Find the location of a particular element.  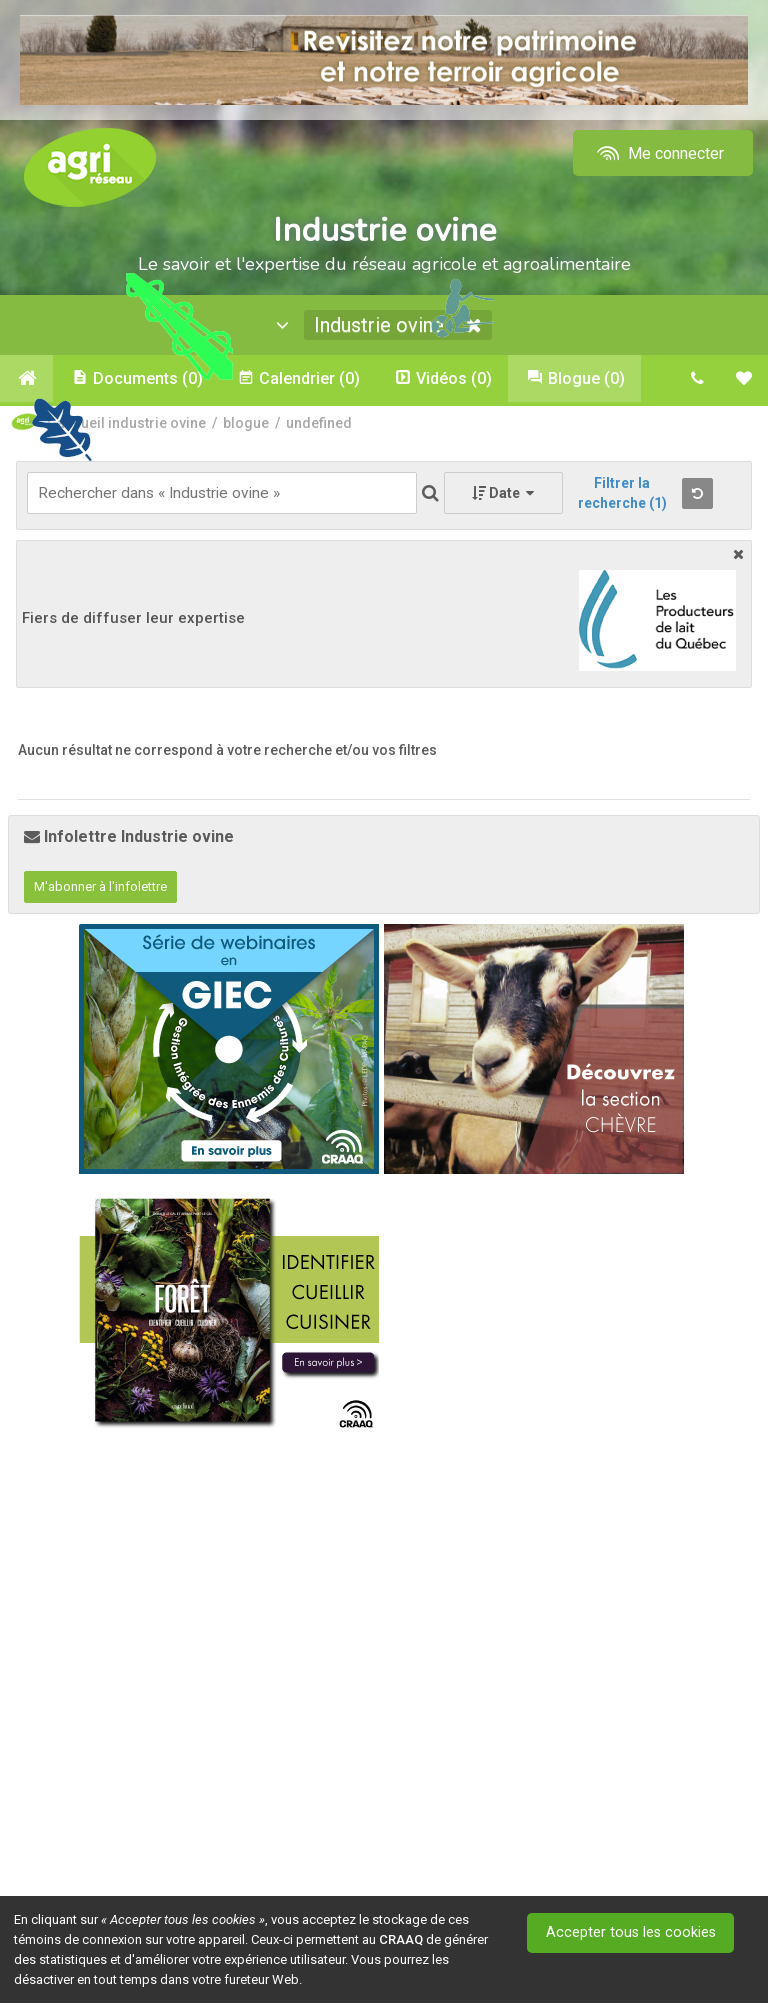

activate wave or beam attack is located at coordinates (179, 326).